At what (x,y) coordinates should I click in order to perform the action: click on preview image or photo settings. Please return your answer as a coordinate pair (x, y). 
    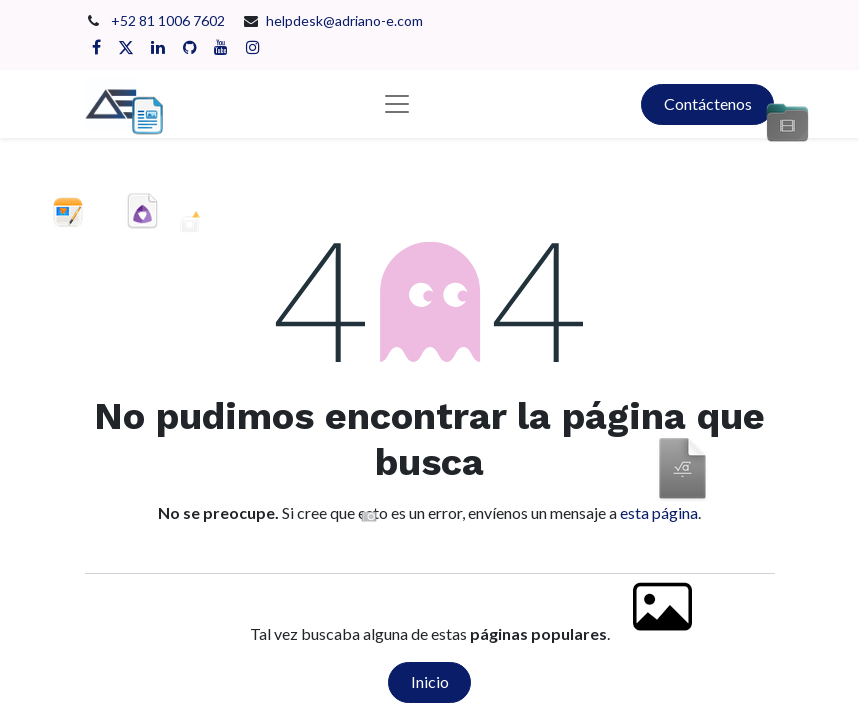
    Looking at the image, I should click on (662, 608).